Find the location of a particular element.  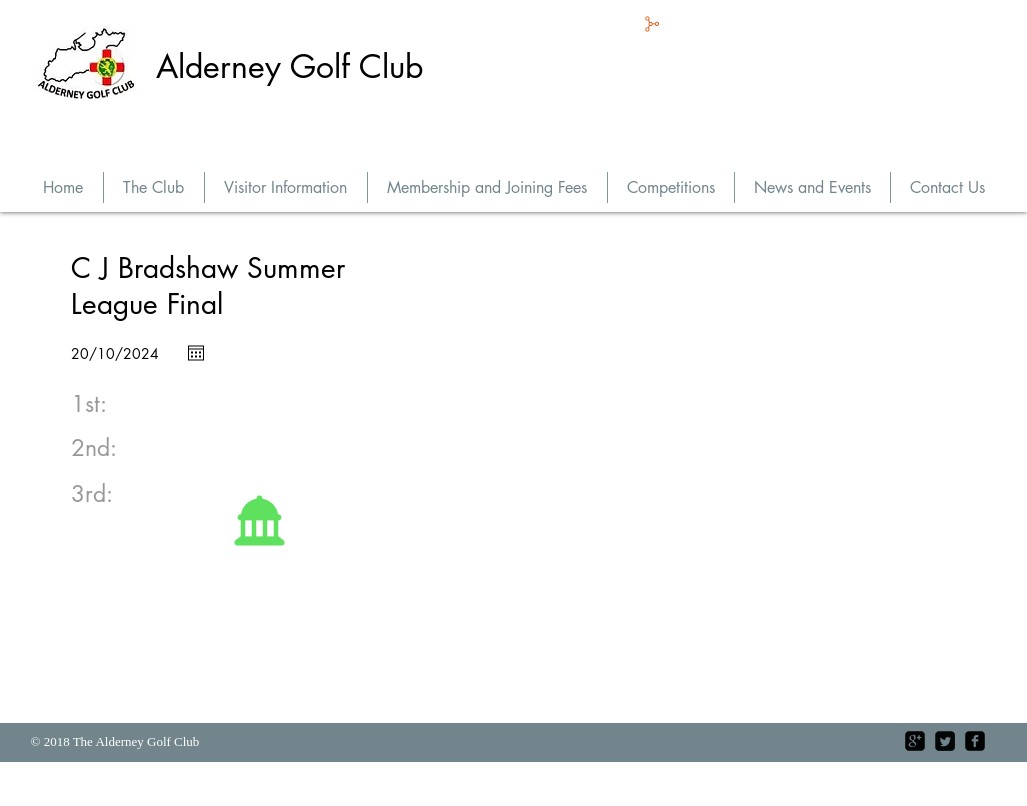

view government or civic services is located at coordinates (259, 520).